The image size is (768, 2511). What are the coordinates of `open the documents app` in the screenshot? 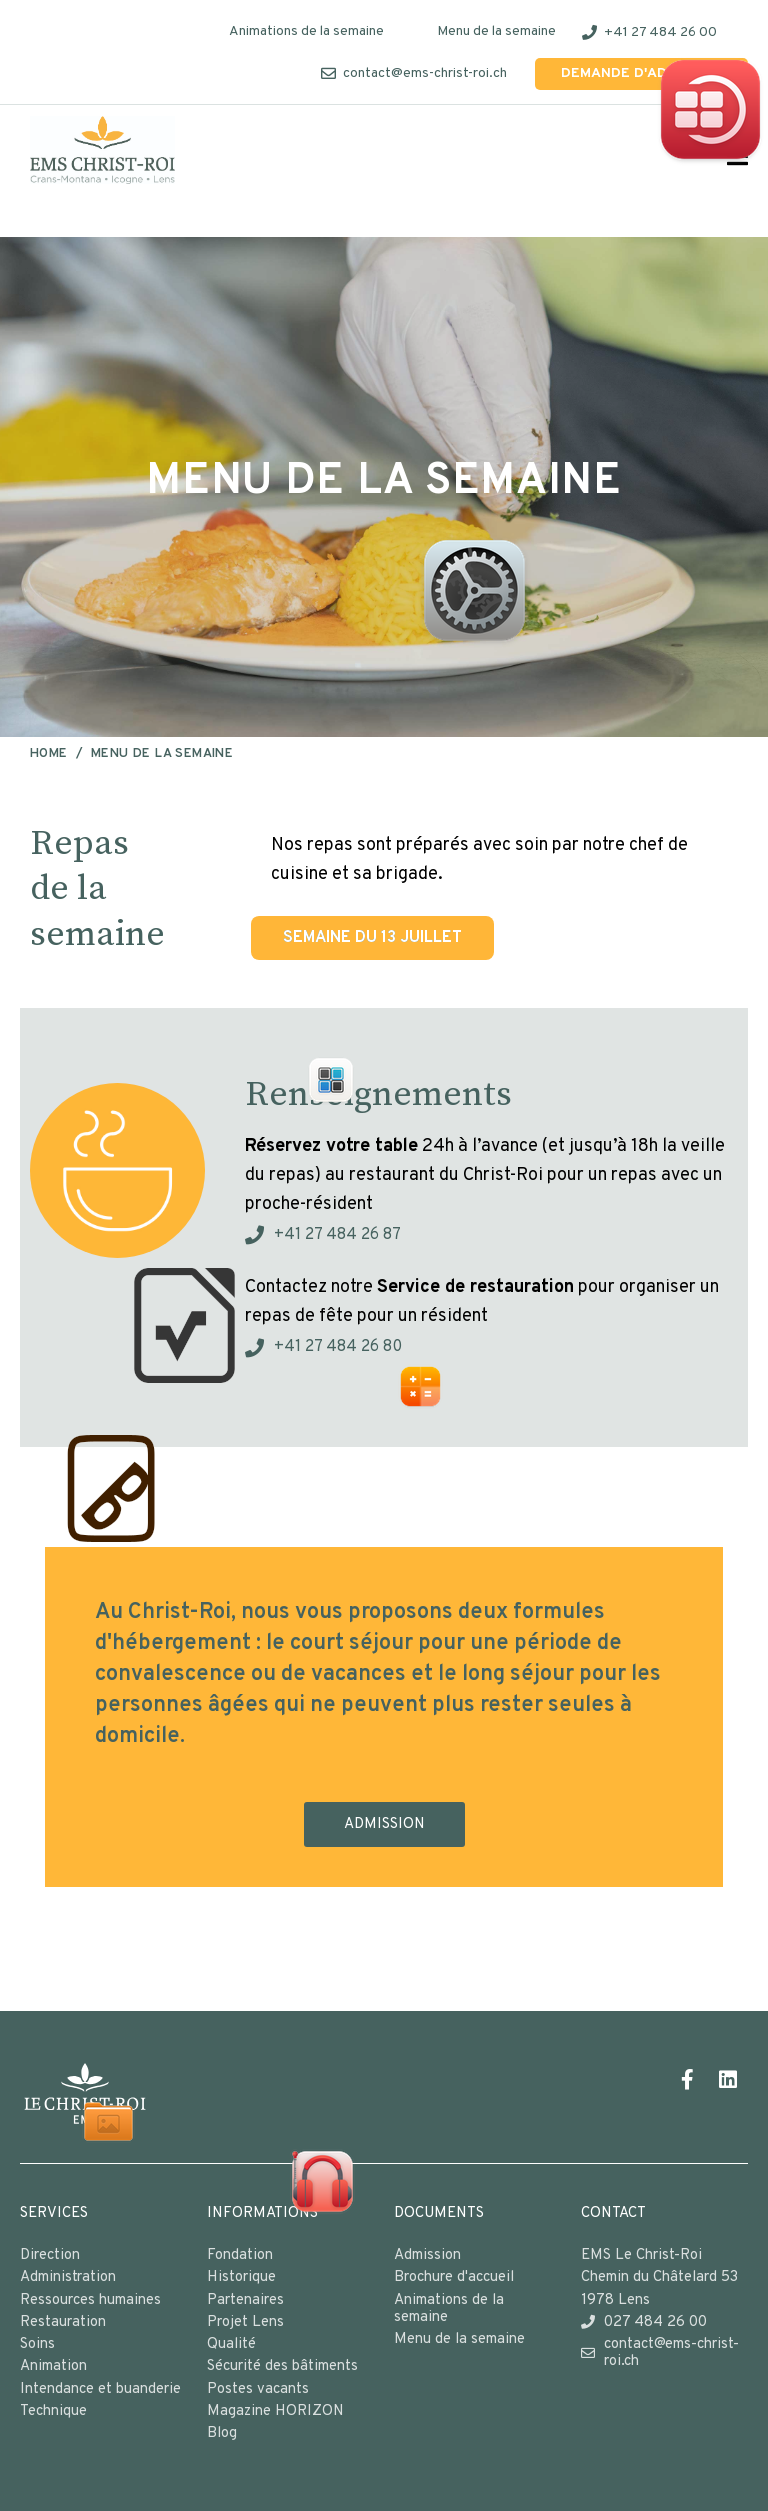 It's located at (114, 1488).